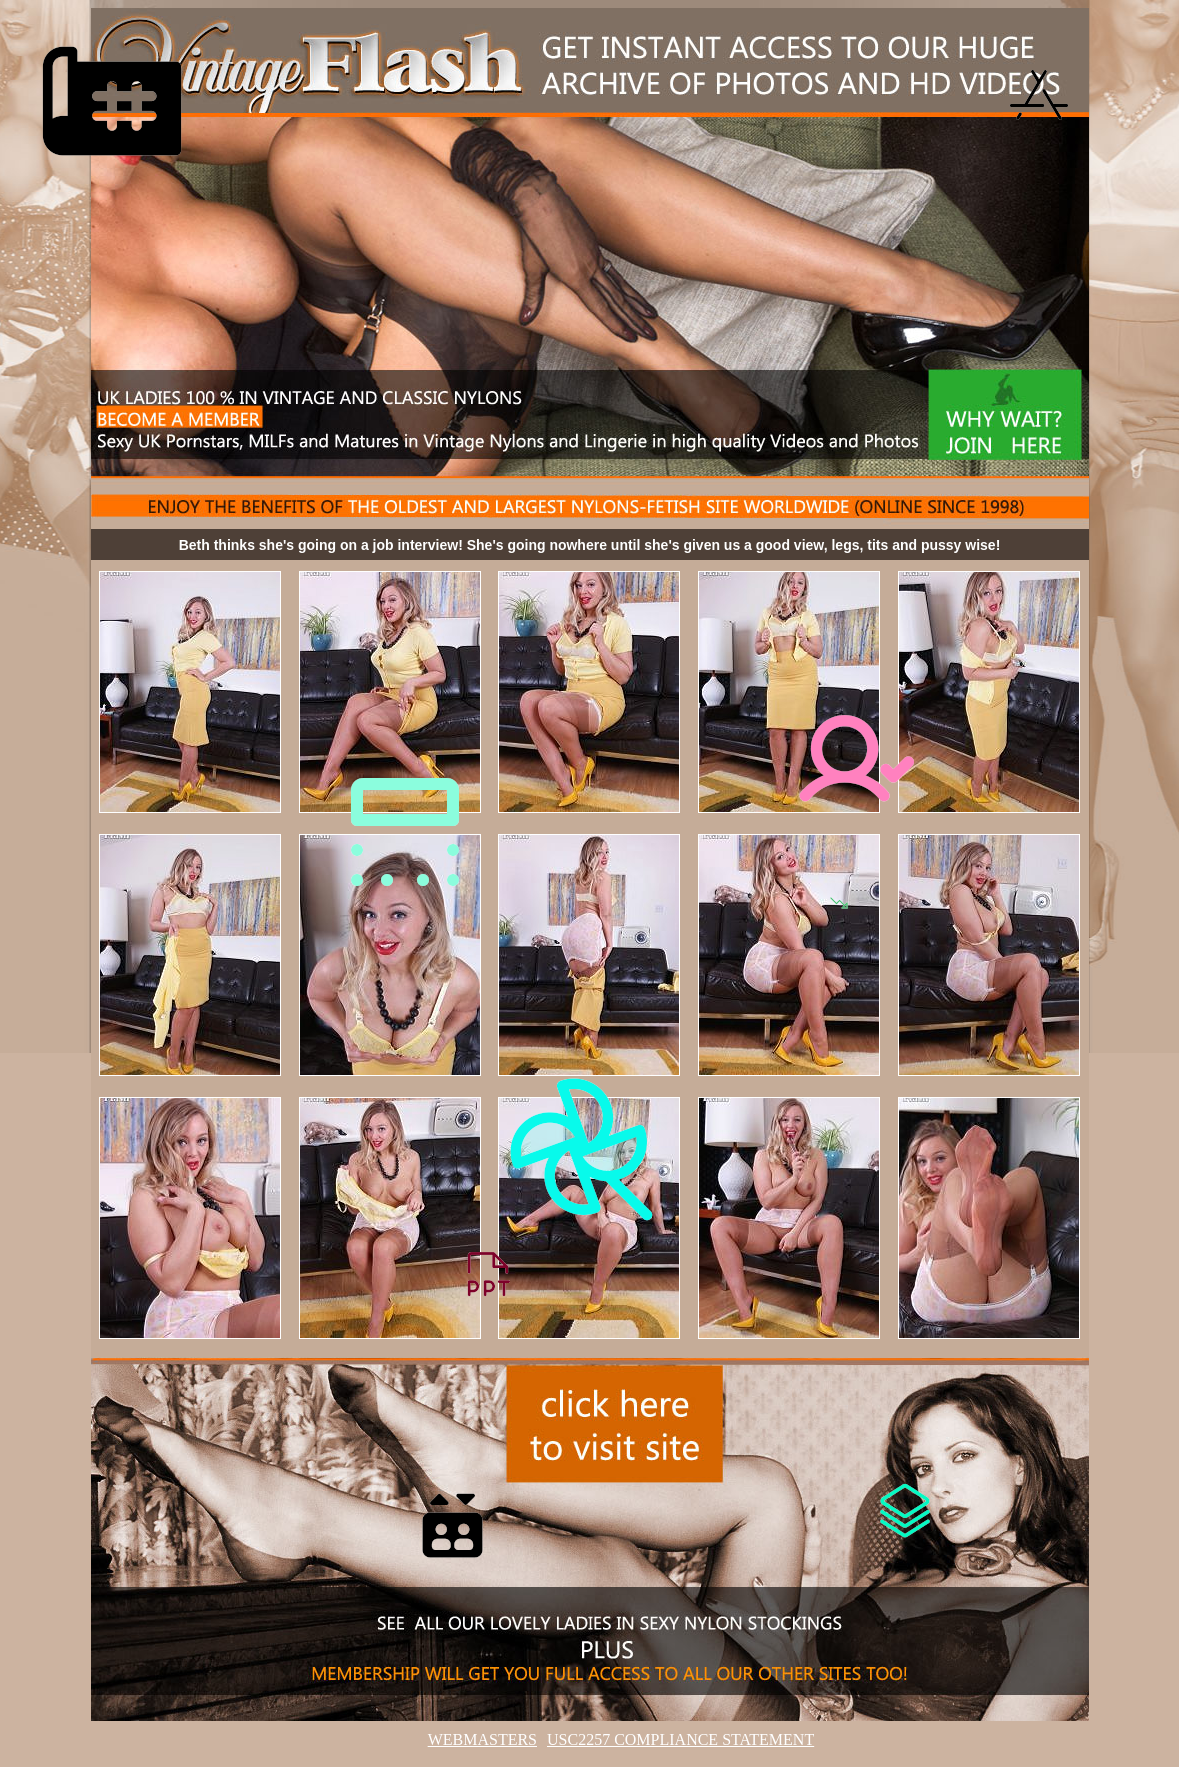 The height and width of the screenshot is (1767, 1179). Describe the element at coordinates (112, 106) in the screenshot. I see `view project blueprints or technical documents` at that location.